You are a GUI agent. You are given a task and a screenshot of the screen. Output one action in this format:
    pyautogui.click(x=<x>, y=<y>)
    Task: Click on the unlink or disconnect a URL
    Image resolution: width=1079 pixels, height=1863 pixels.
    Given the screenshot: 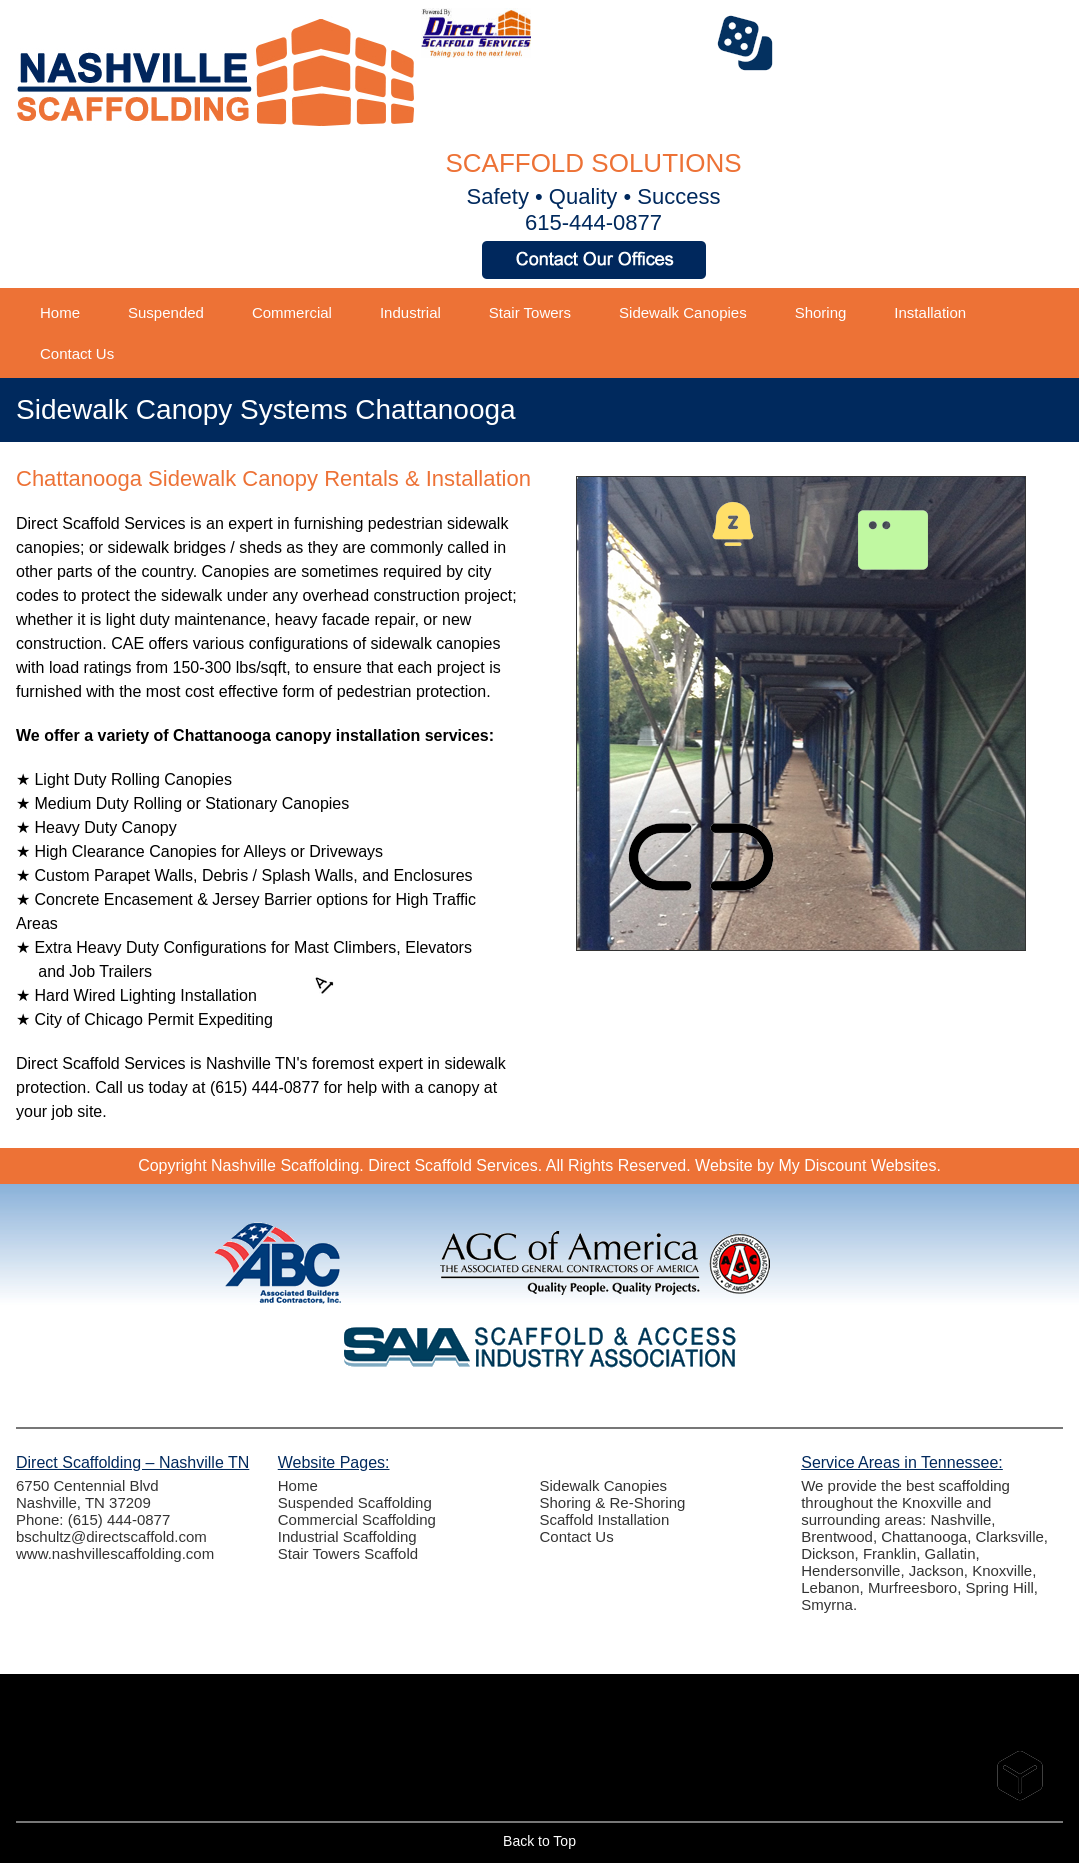 What is the action you would take?
    pyautogui.click(x=701, y=857)
    